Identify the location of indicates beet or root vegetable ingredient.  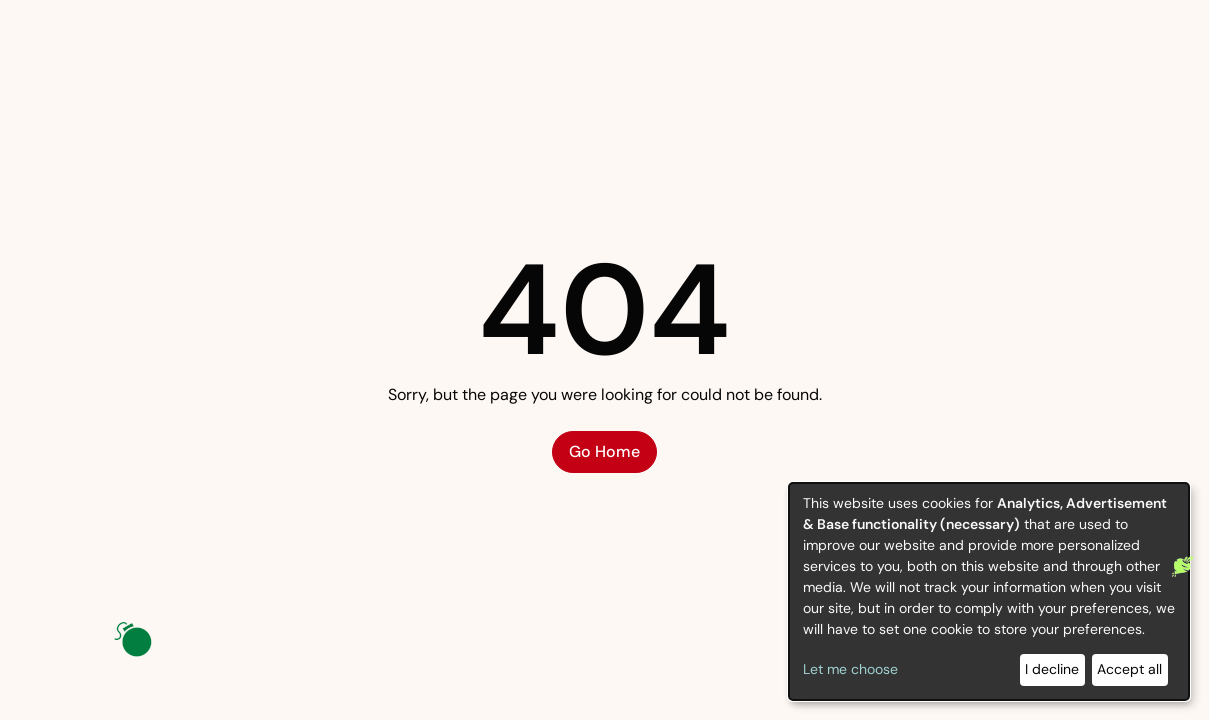
(1182, 566).